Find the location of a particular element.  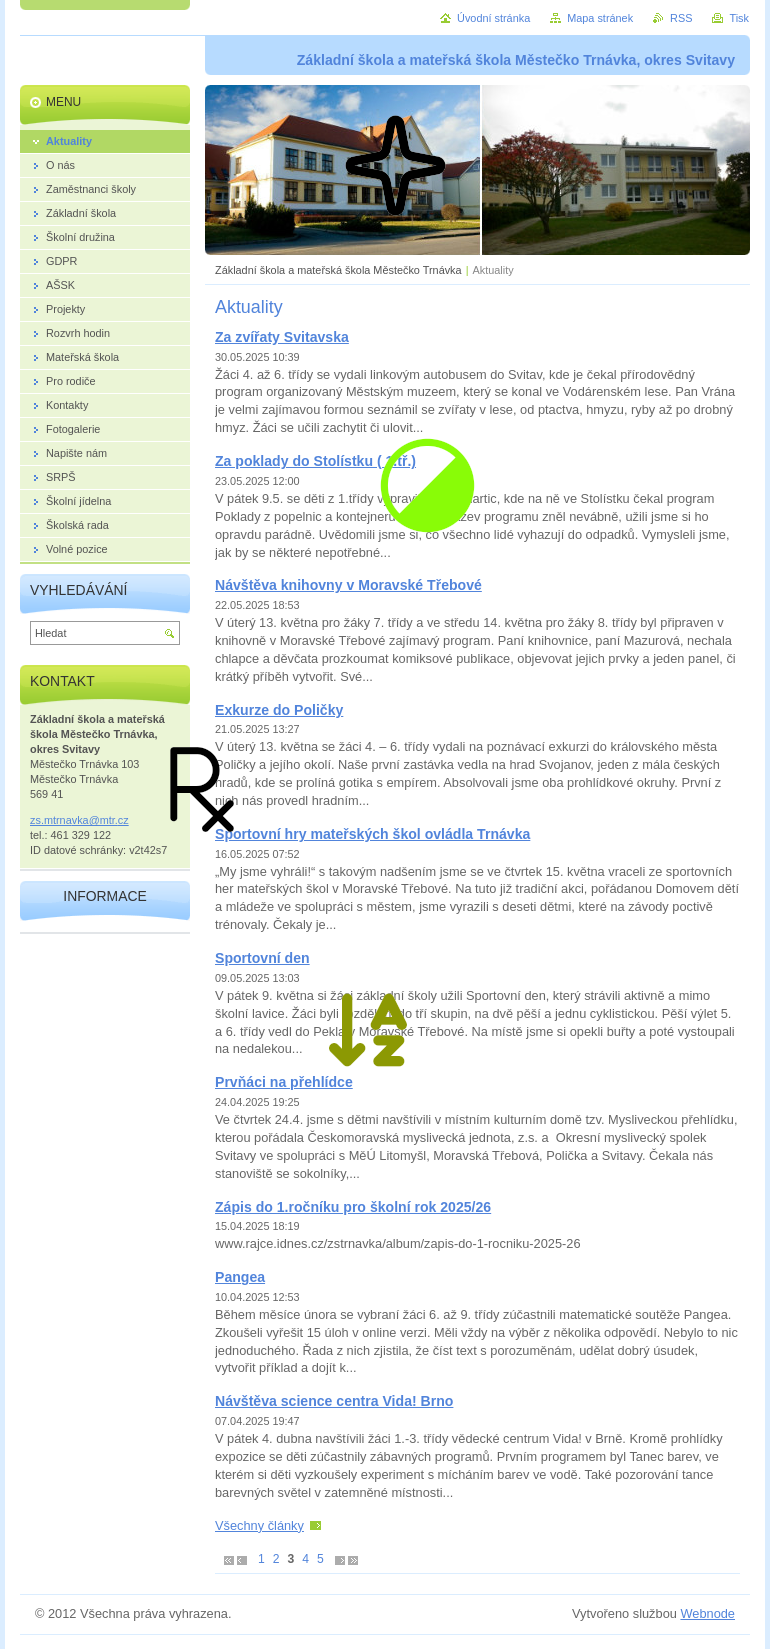

indicates AI-generated or enhanced content is located at coordinates (395, 165).